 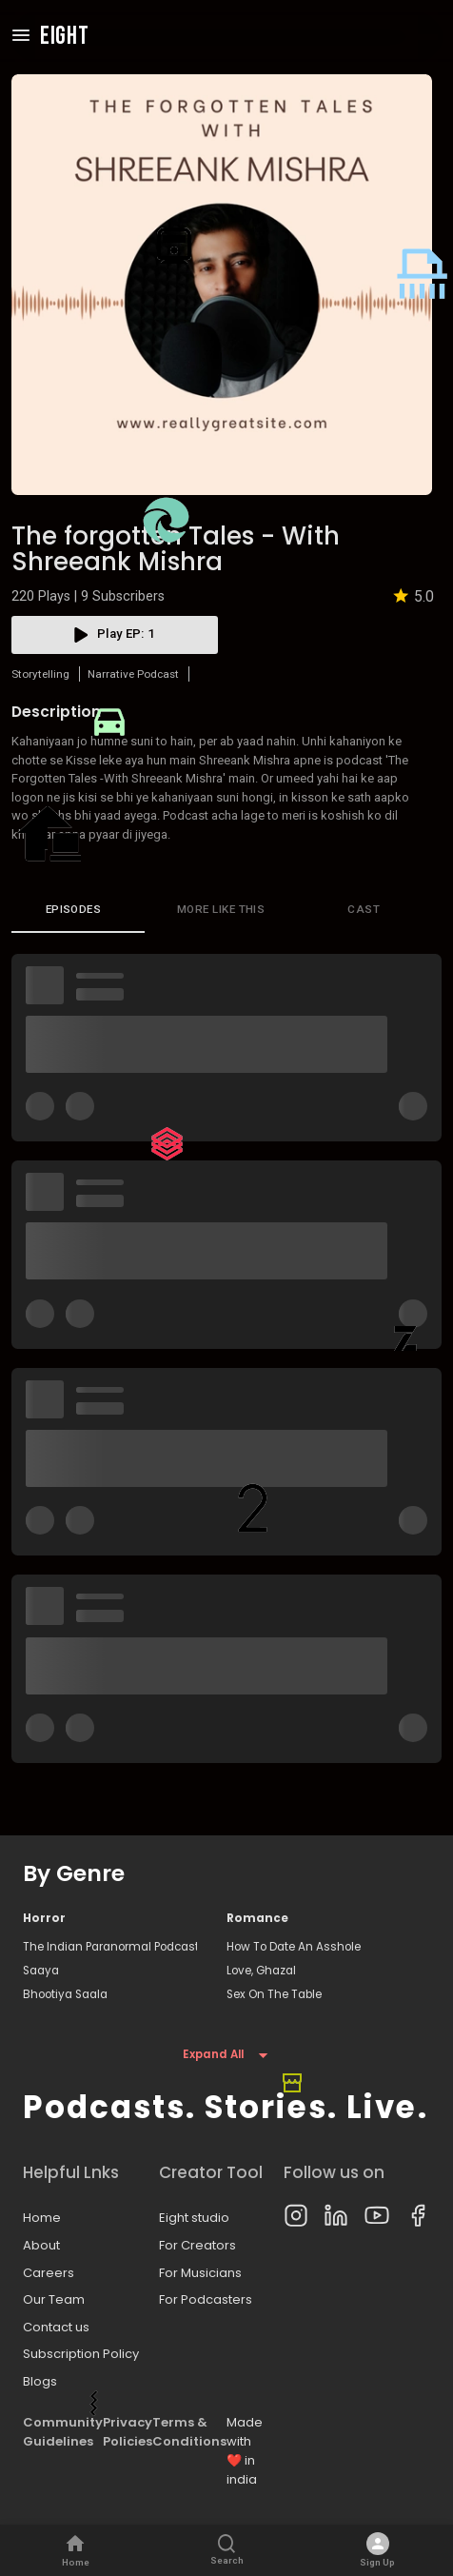 I want to click on ebox brand logo, so click(x=167, y=1143).